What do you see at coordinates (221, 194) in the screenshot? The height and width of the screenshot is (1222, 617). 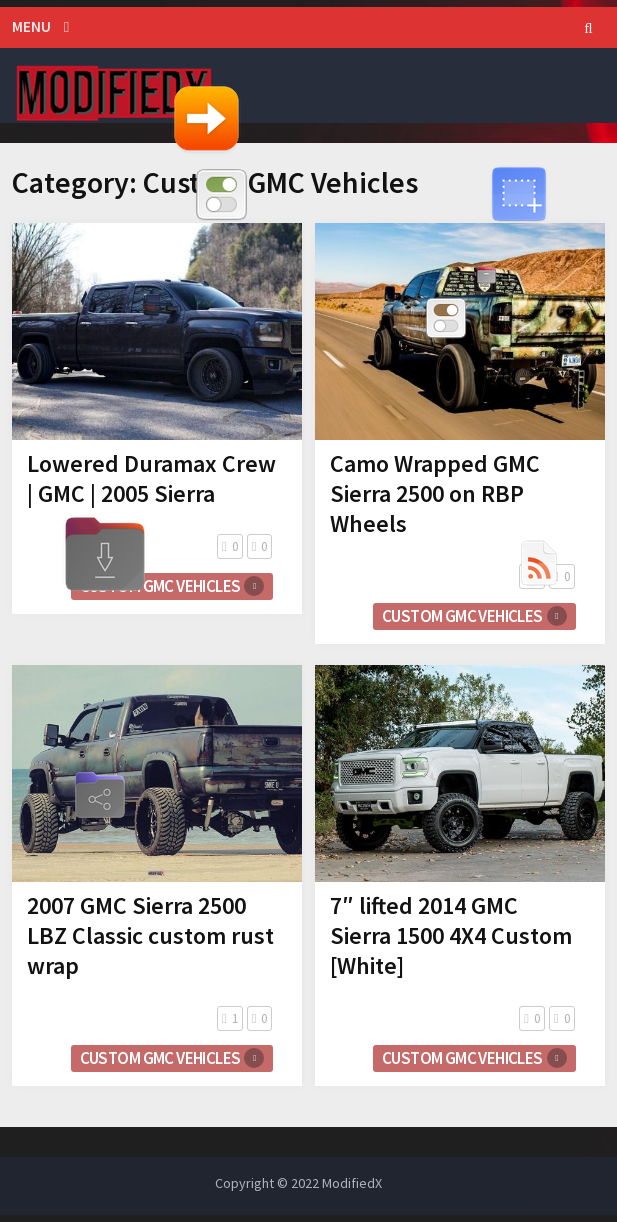 I see `open system tweaks or settings customization` at bounding box center [221, 194].